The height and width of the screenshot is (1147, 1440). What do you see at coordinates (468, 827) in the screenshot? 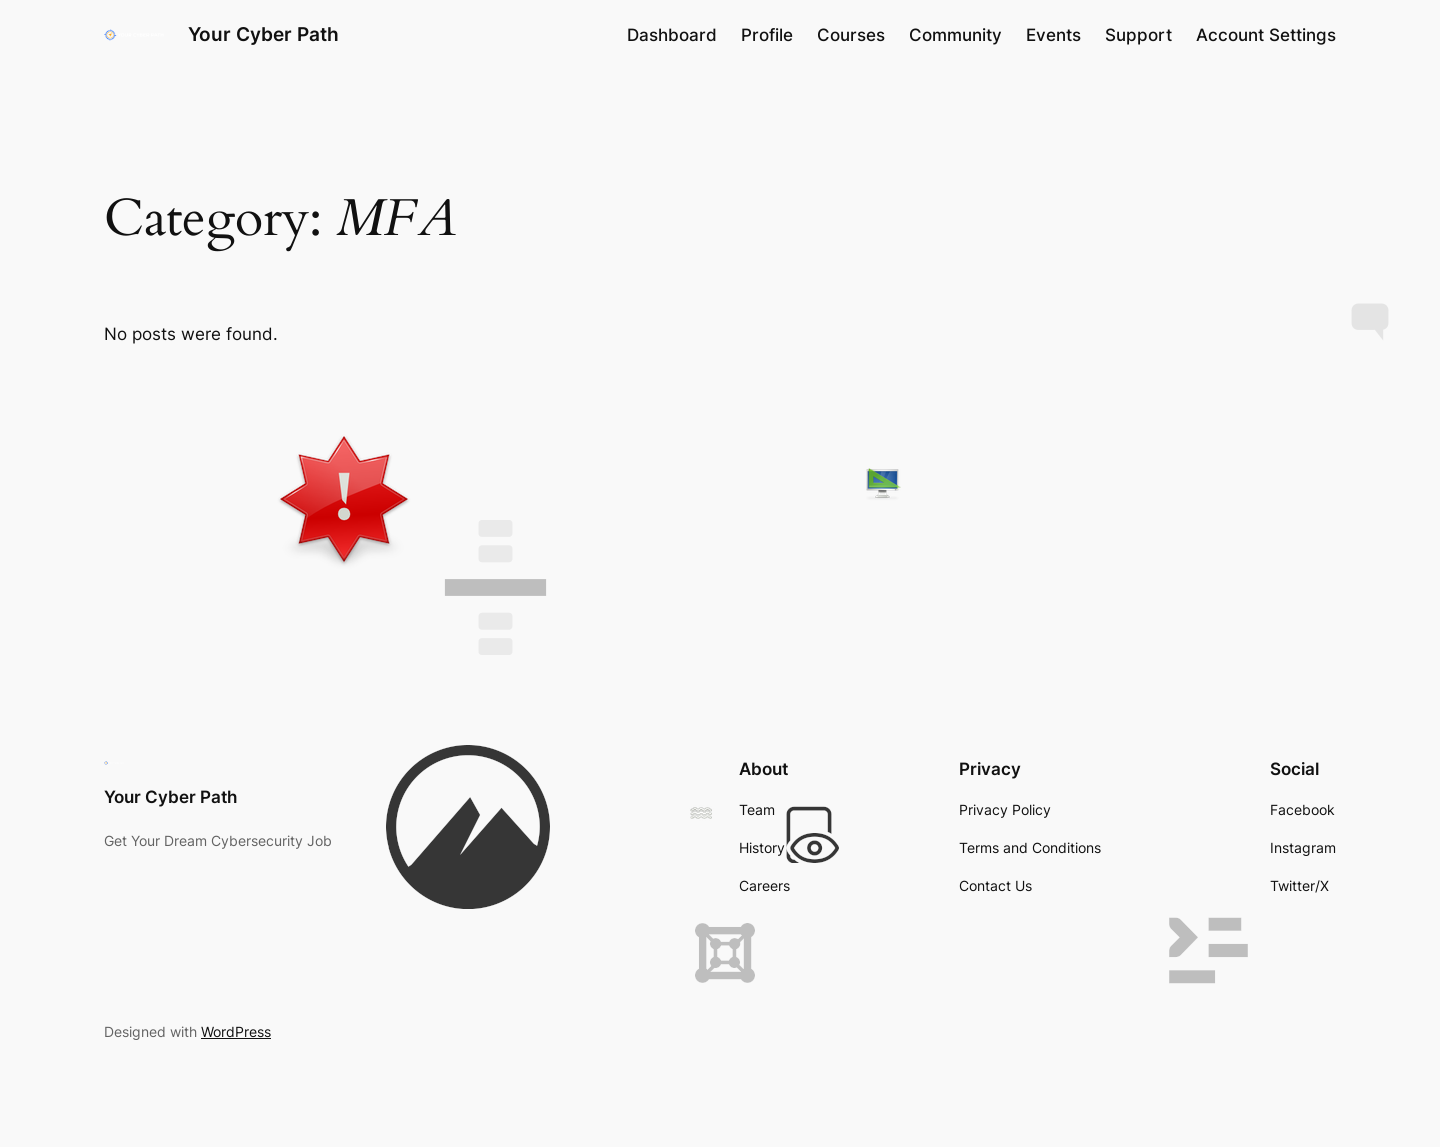
I see `launch cinnamon desktop environment` at bounding box center [468, 827].